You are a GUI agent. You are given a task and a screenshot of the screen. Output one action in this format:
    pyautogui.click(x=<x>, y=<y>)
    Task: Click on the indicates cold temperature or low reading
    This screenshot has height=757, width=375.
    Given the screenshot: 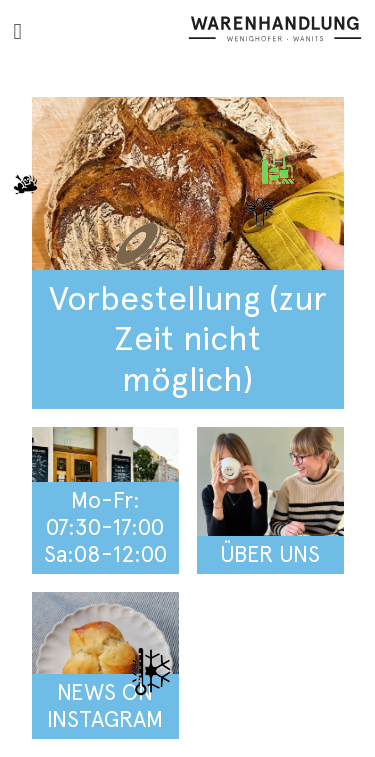 What is the action you would take?
    pyautogui.click(x=151, y=671)
    